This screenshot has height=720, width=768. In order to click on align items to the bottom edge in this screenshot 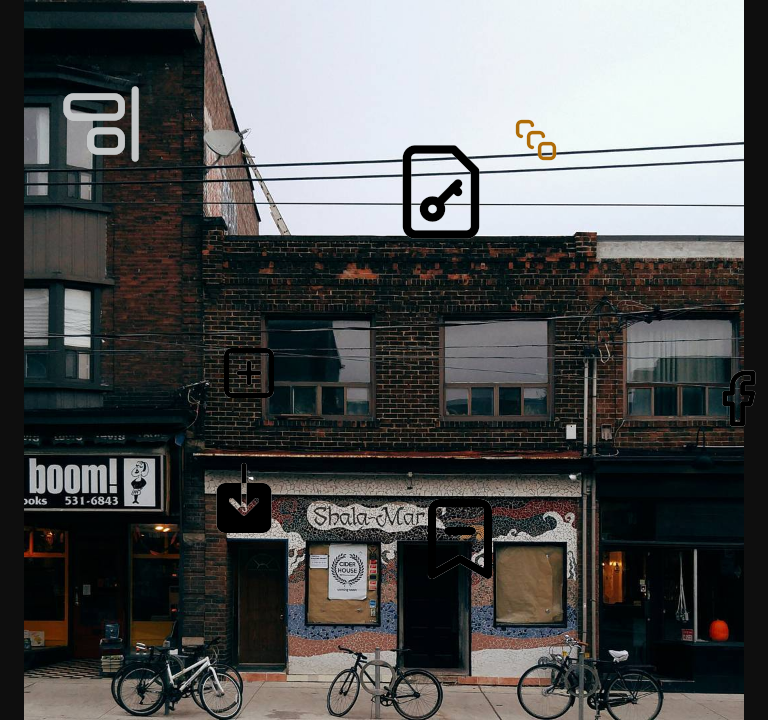, I will do `click(101, 124)`.